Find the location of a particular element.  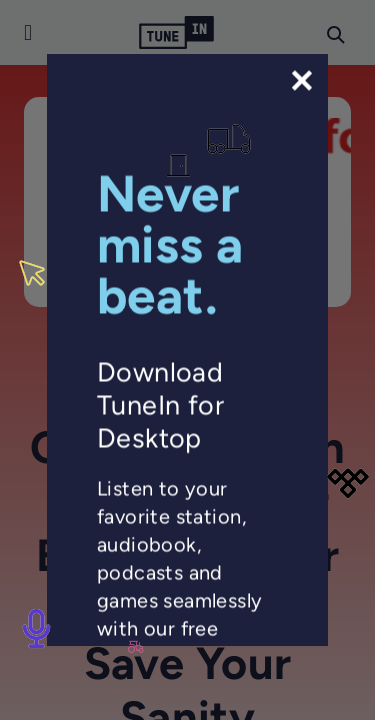

open Tidal music streaming app is located at coordinates (348, 482).